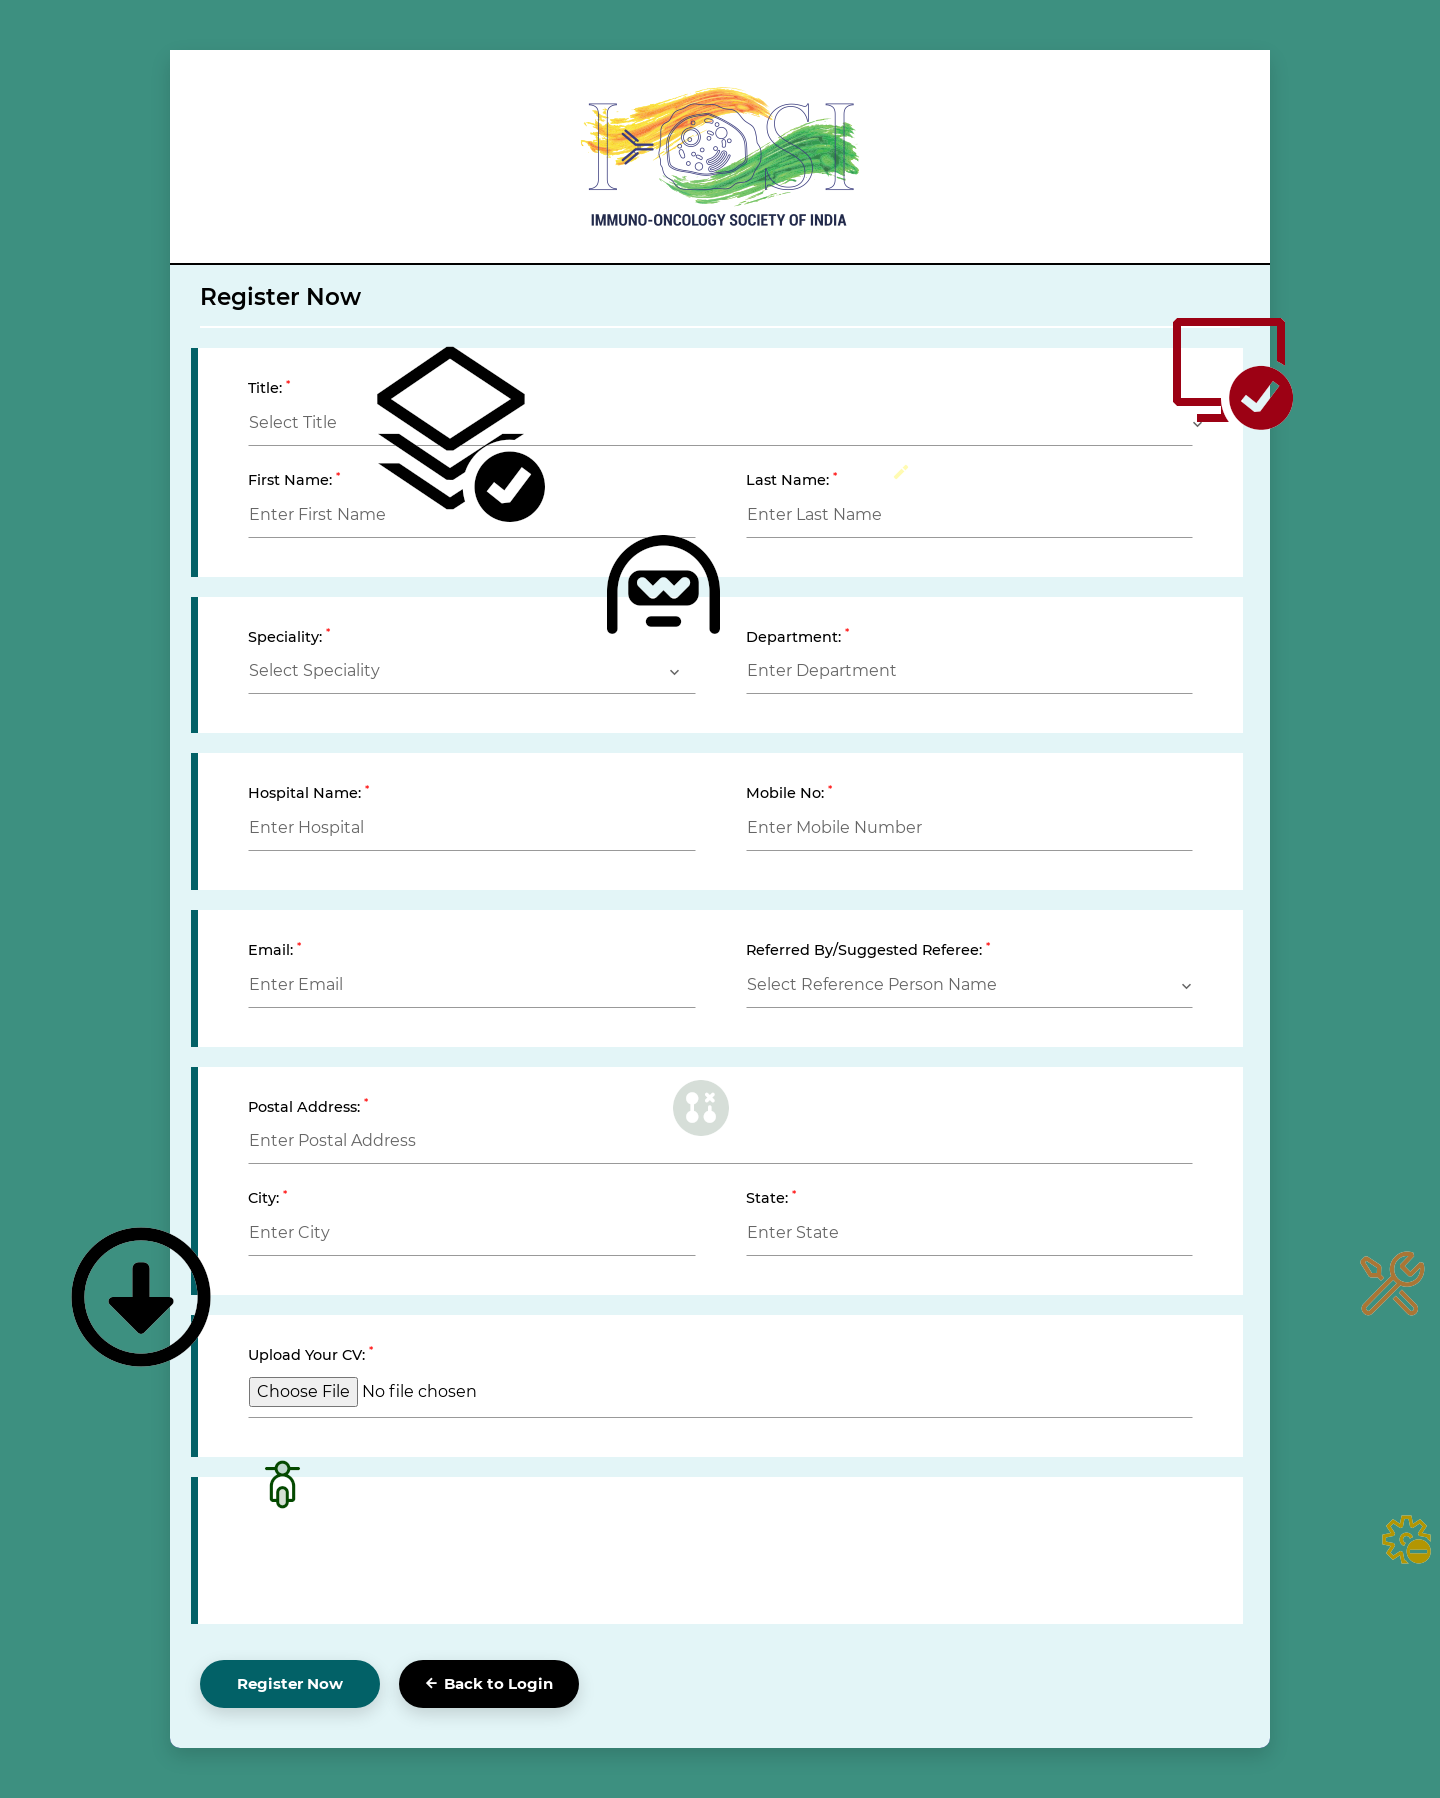 This screenshot has height=1798, width=1440. I want to click on access GitHub's Hubot automation bot, so click(663, 591).